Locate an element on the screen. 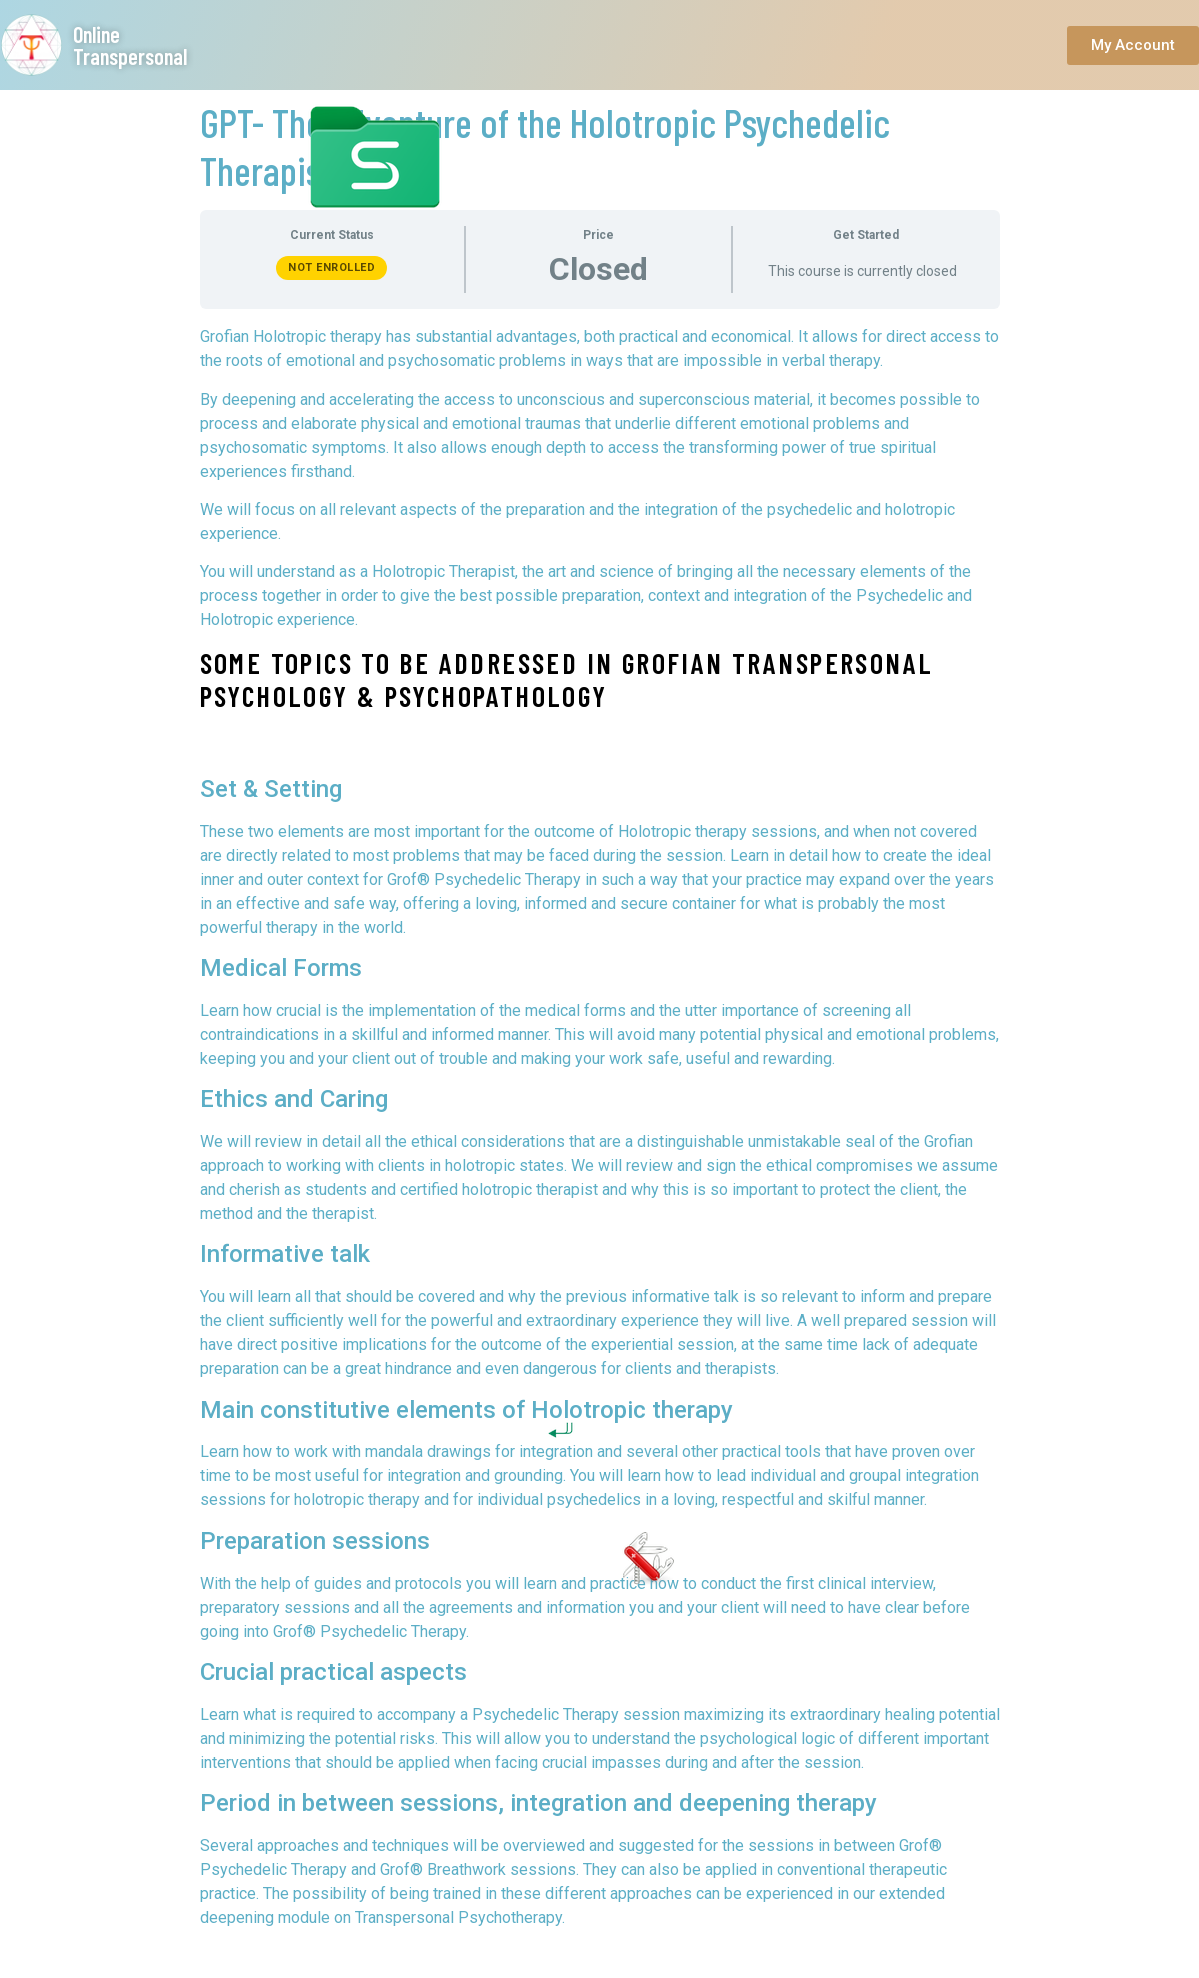  access utility applications and tools is located at coordinates (647, 1558).